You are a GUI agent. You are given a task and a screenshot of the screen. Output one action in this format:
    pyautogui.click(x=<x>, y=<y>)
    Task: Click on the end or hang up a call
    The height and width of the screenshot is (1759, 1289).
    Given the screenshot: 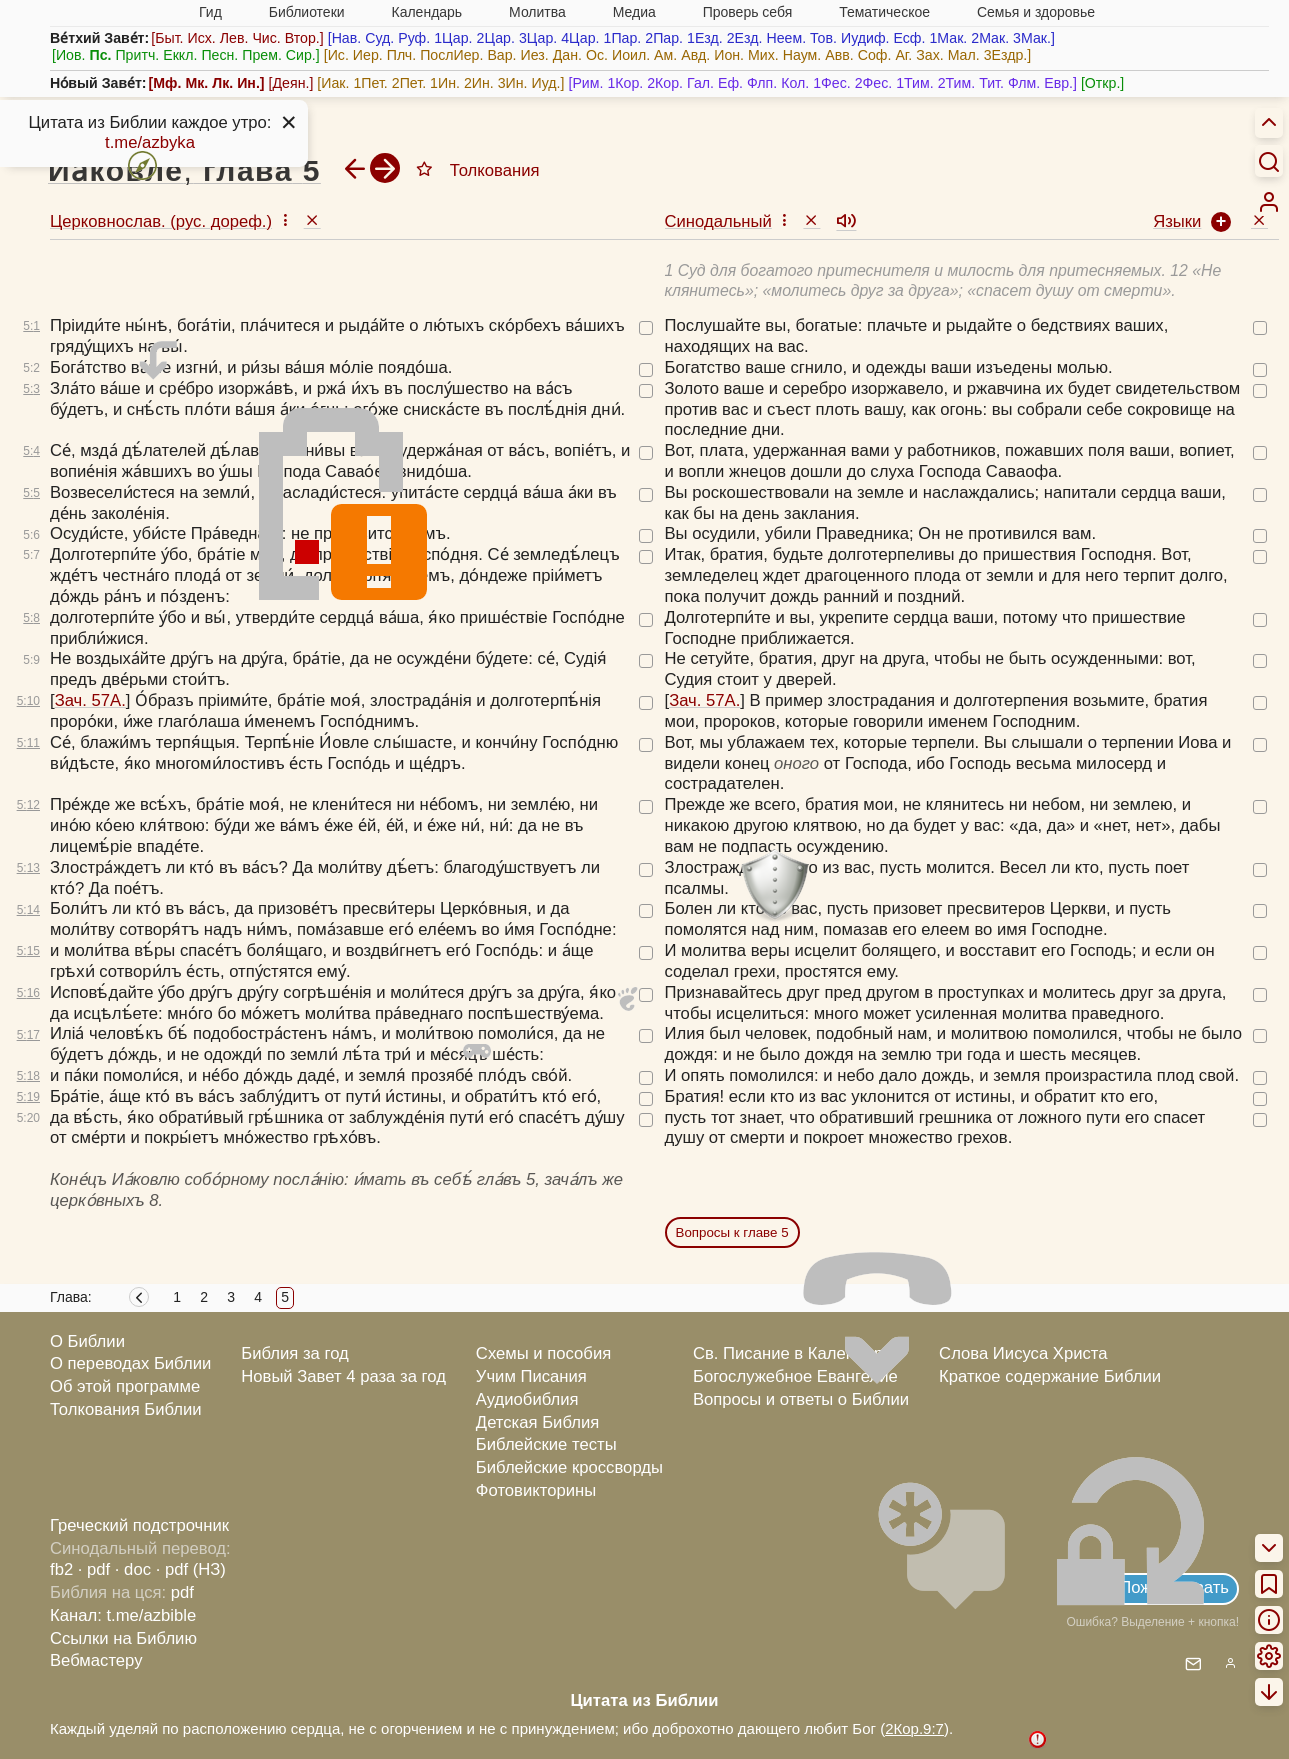 What is the action you would take?
    pyautogui.click(x=877, y=1305)
    